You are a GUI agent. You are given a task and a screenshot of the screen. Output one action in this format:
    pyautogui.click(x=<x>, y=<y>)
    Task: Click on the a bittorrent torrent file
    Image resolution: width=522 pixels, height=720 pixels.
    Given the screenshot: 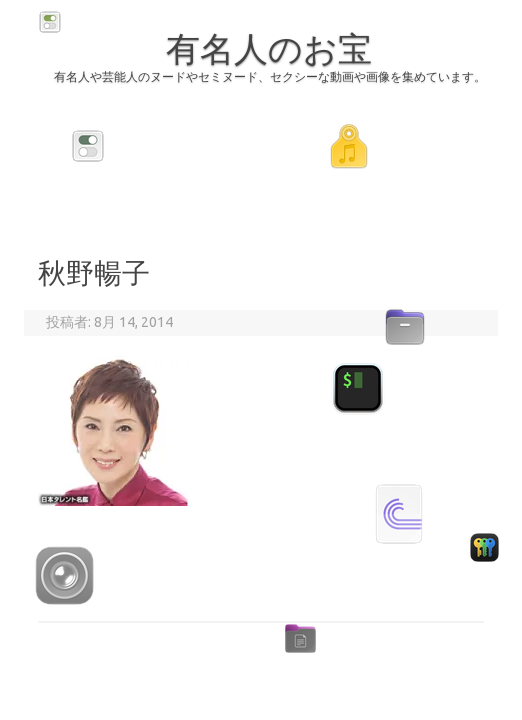 What is the action you would take?
    pyautogui.click(x=399, y=514)
    